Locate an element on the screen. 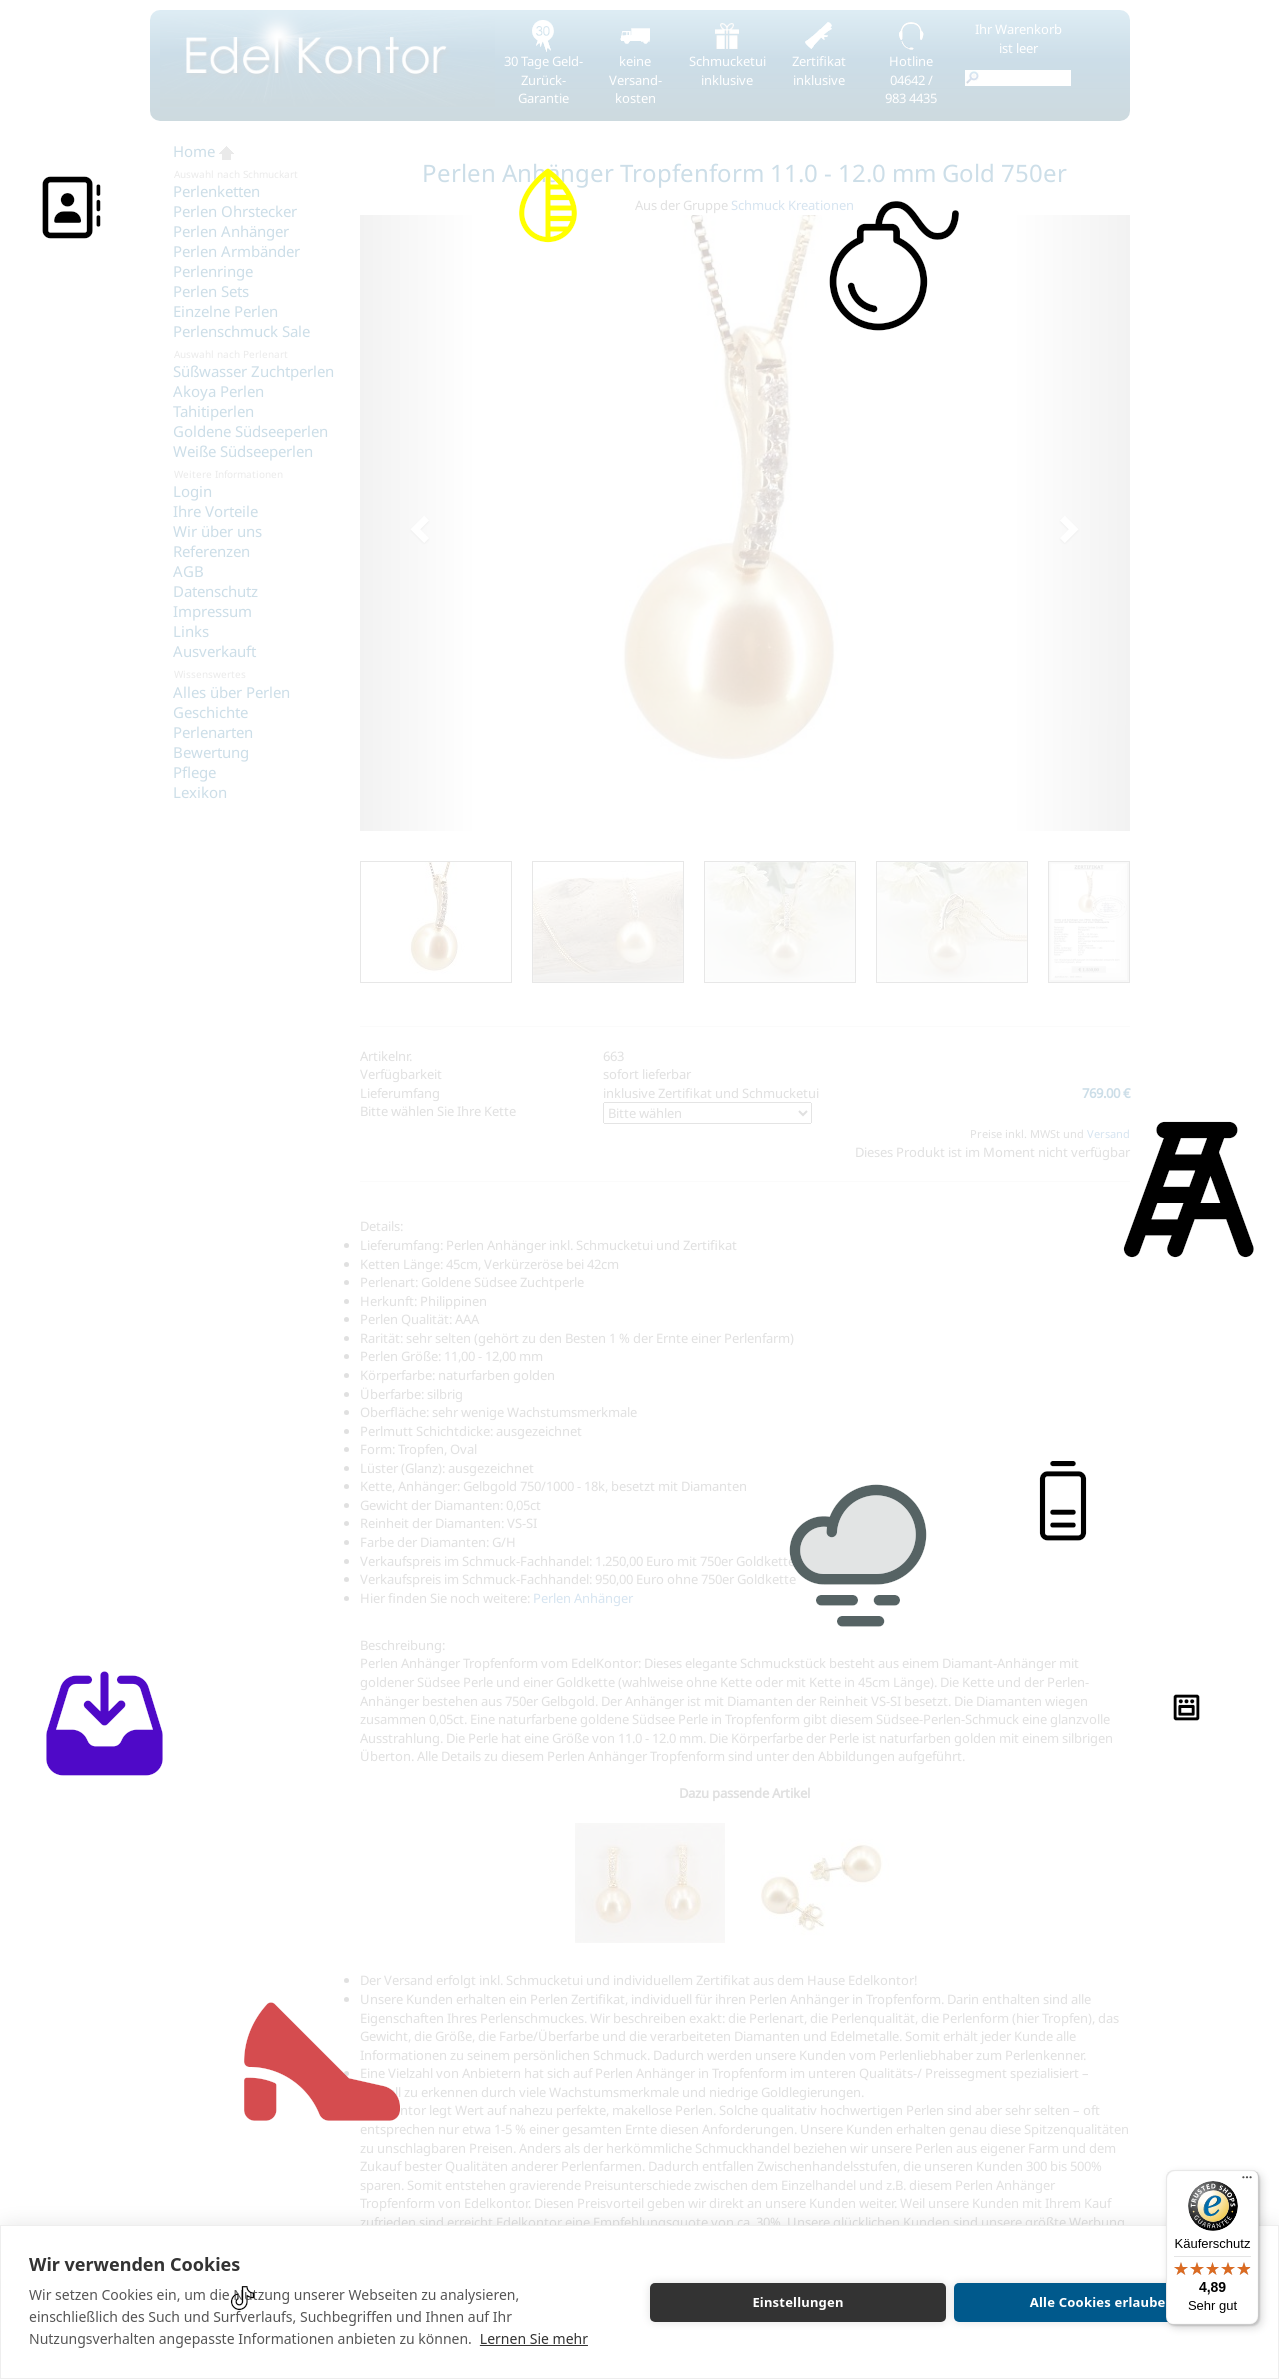  open the TikTok app is located at coordinates (242, 2298).